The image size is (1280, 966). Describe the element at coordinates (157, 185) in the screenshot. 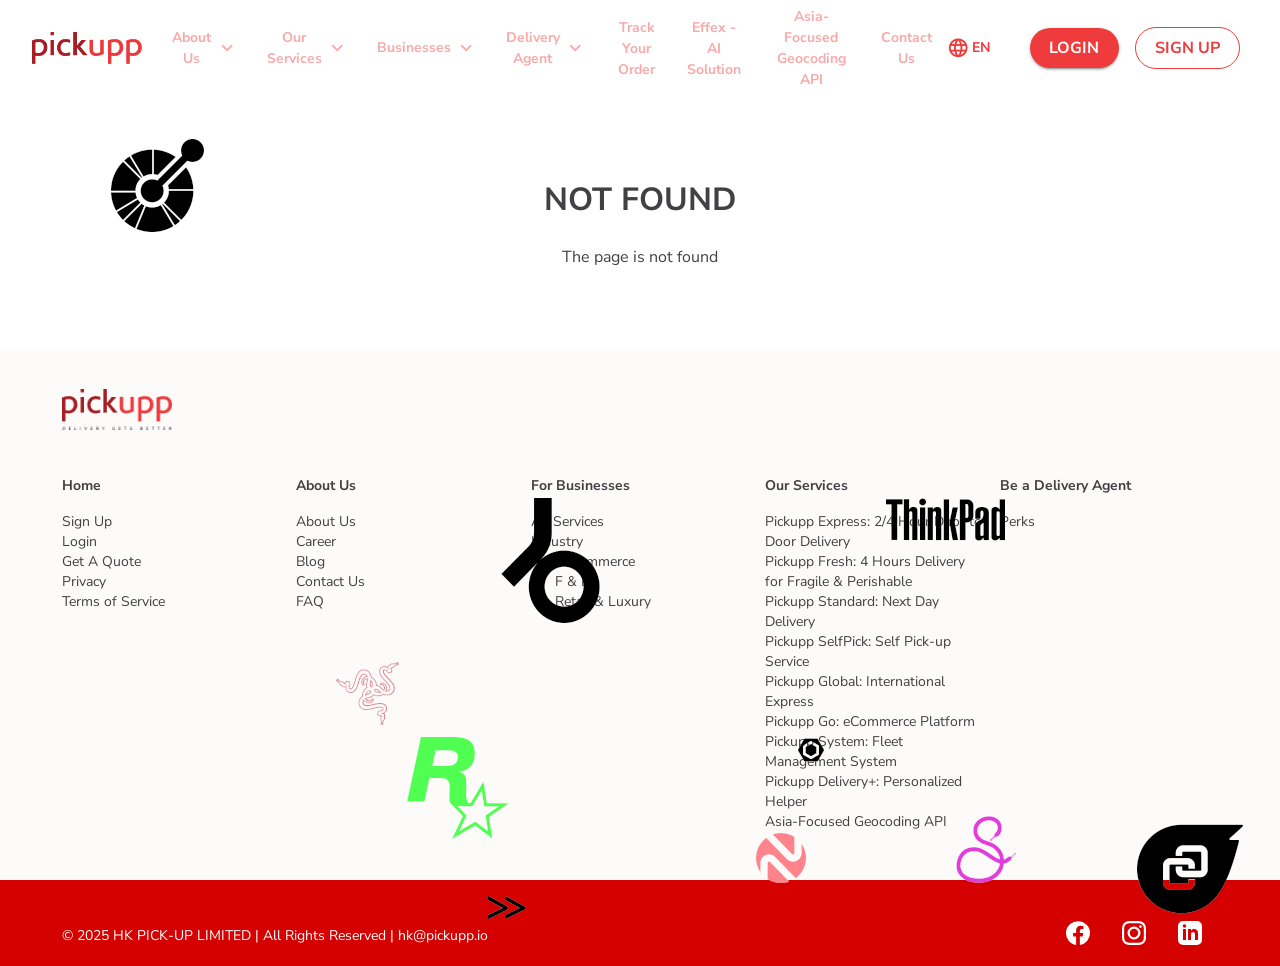

I see `openapi initiative logo` at that location.